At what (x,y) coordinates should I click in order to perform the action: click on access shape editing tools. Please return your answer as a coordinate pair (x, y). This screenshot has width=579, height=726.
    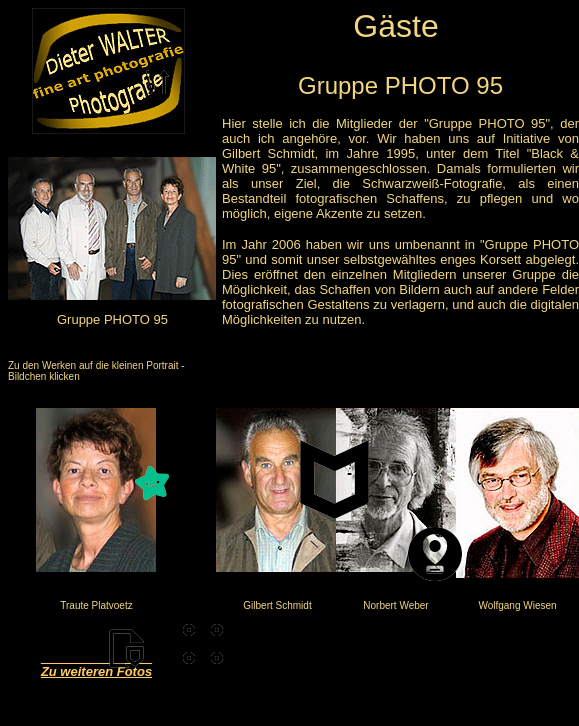
    Looking at the image, I should click on (203, 644).